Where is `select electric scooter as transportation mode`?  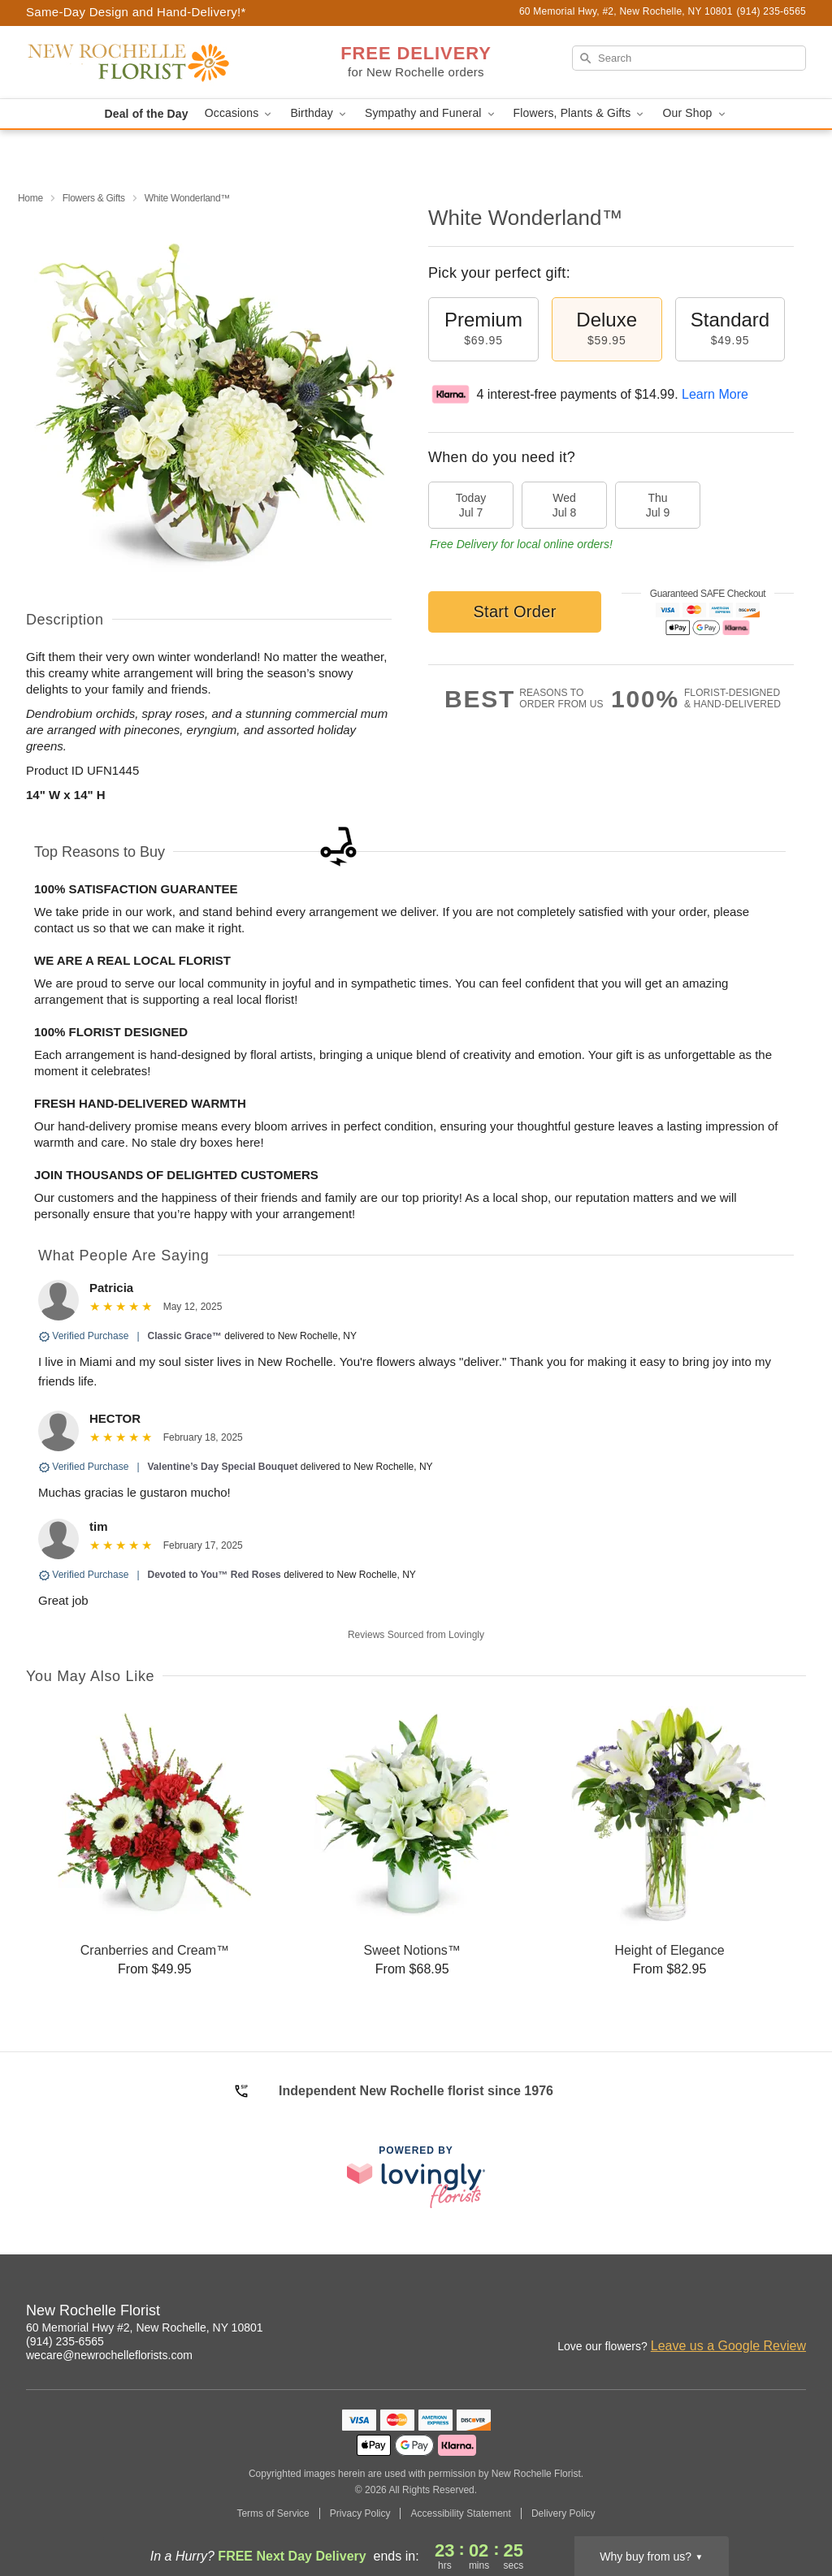
select electric scooter as transportation mode is located at coordinates (338, 846).